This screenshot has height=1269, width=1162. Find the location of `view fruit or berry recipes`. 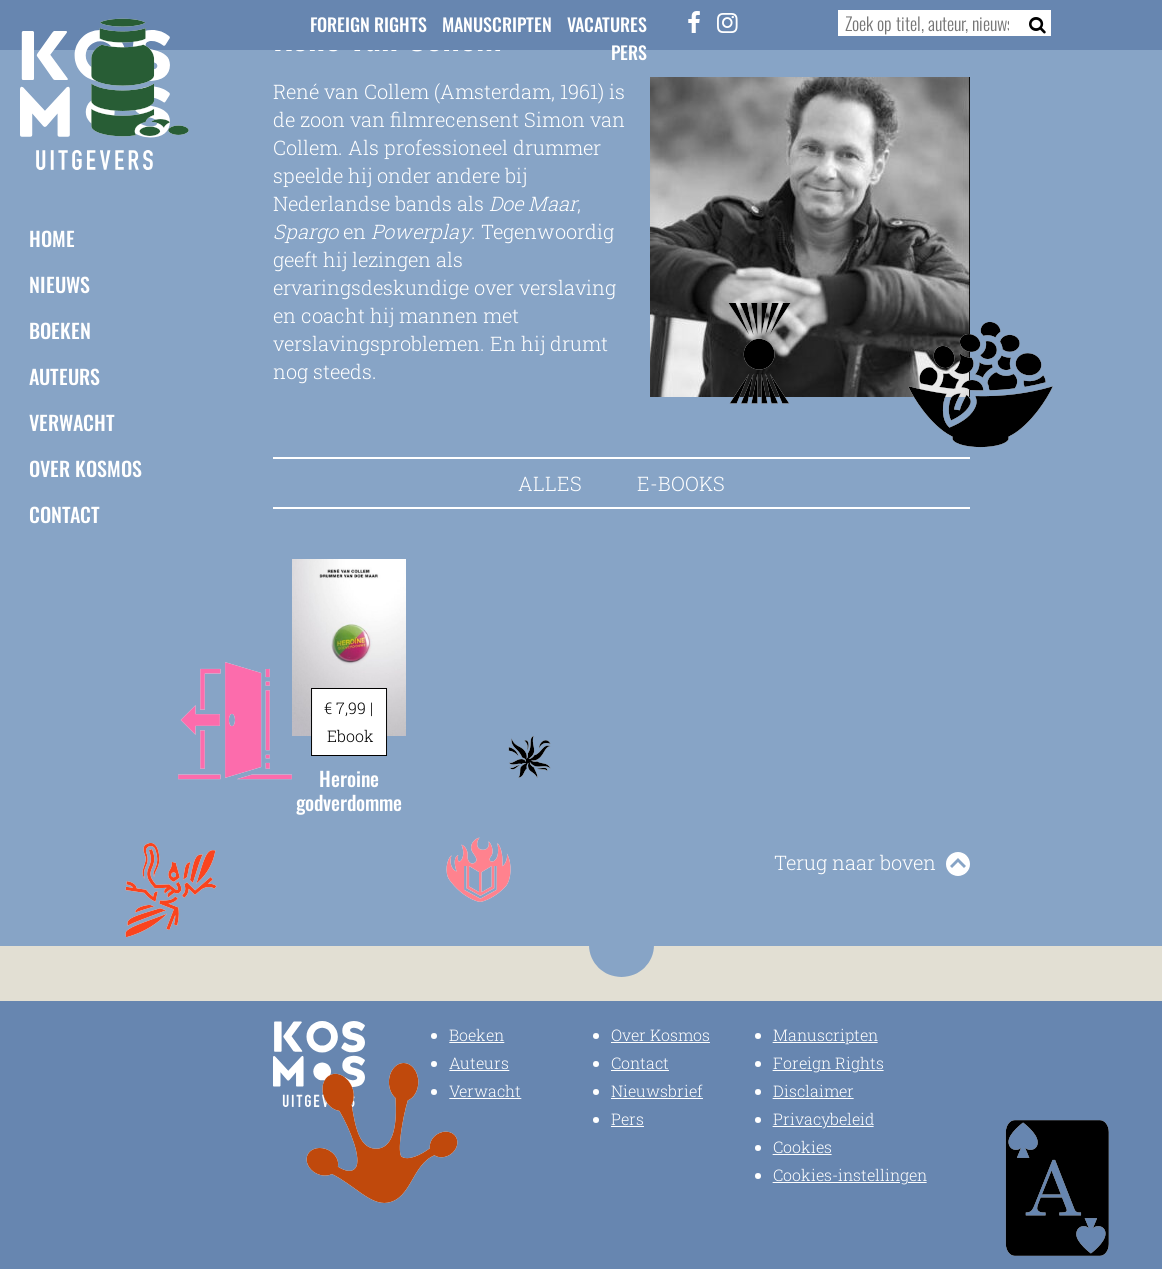

view fruit or berry recipes is located at coordinates (980, 384).